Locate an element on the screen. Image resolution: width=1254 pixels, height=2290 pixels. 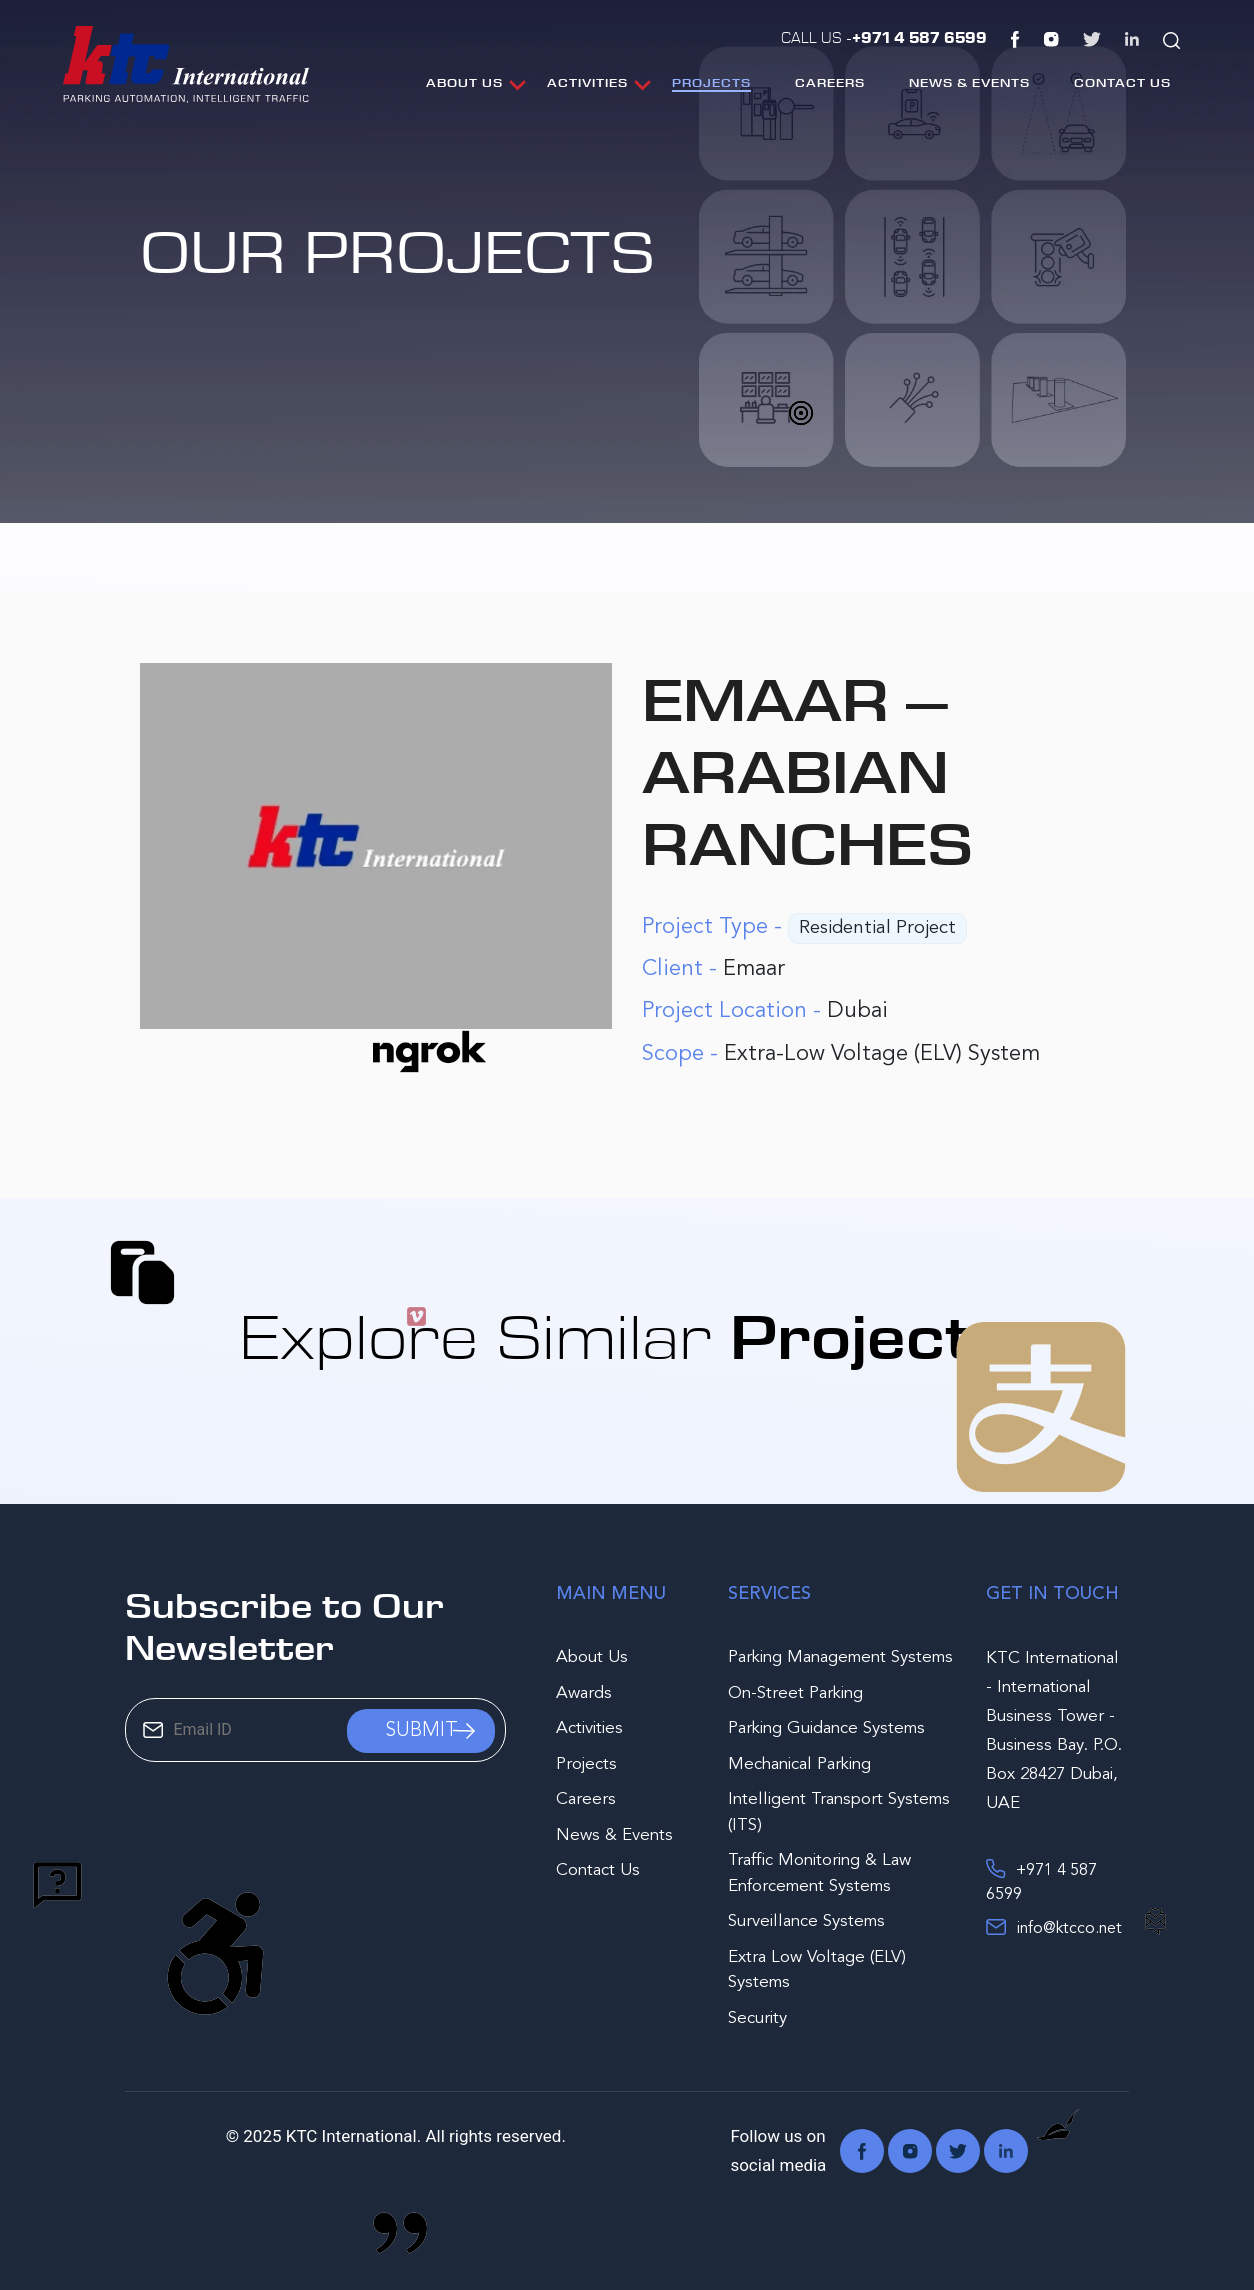
insert a closing quotation mark is located at coordinates (400, 2232).